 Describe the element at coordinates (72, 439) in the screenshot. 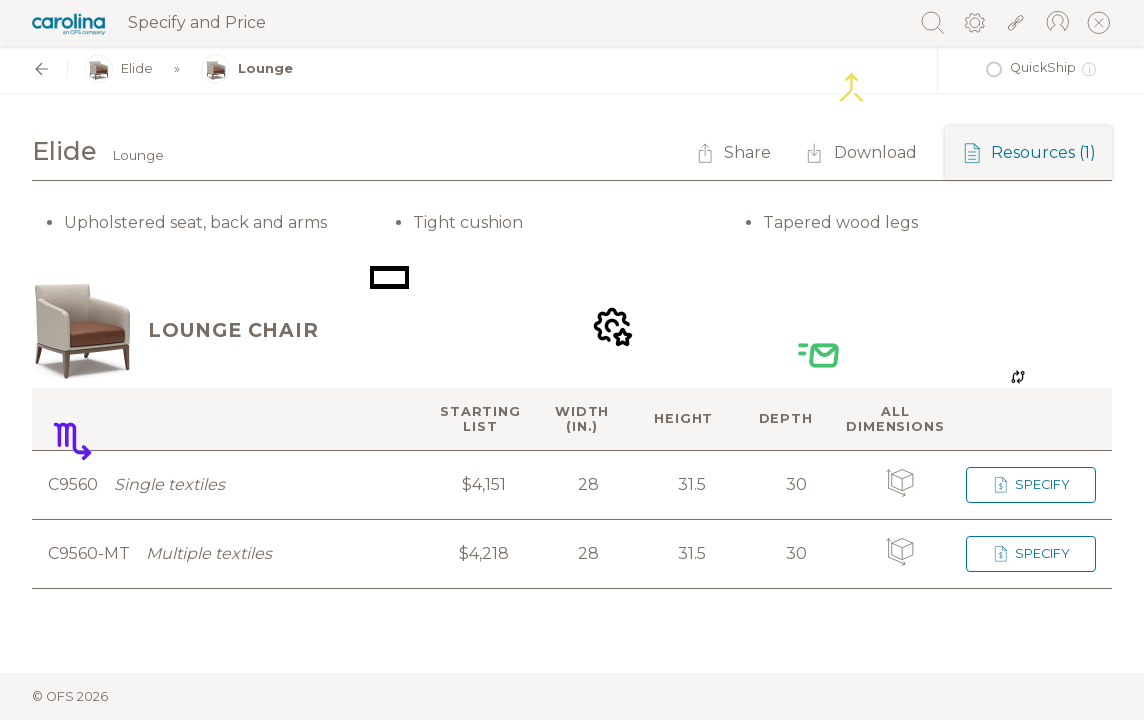

I see `indicates scorpio zodiac sign` at that location.